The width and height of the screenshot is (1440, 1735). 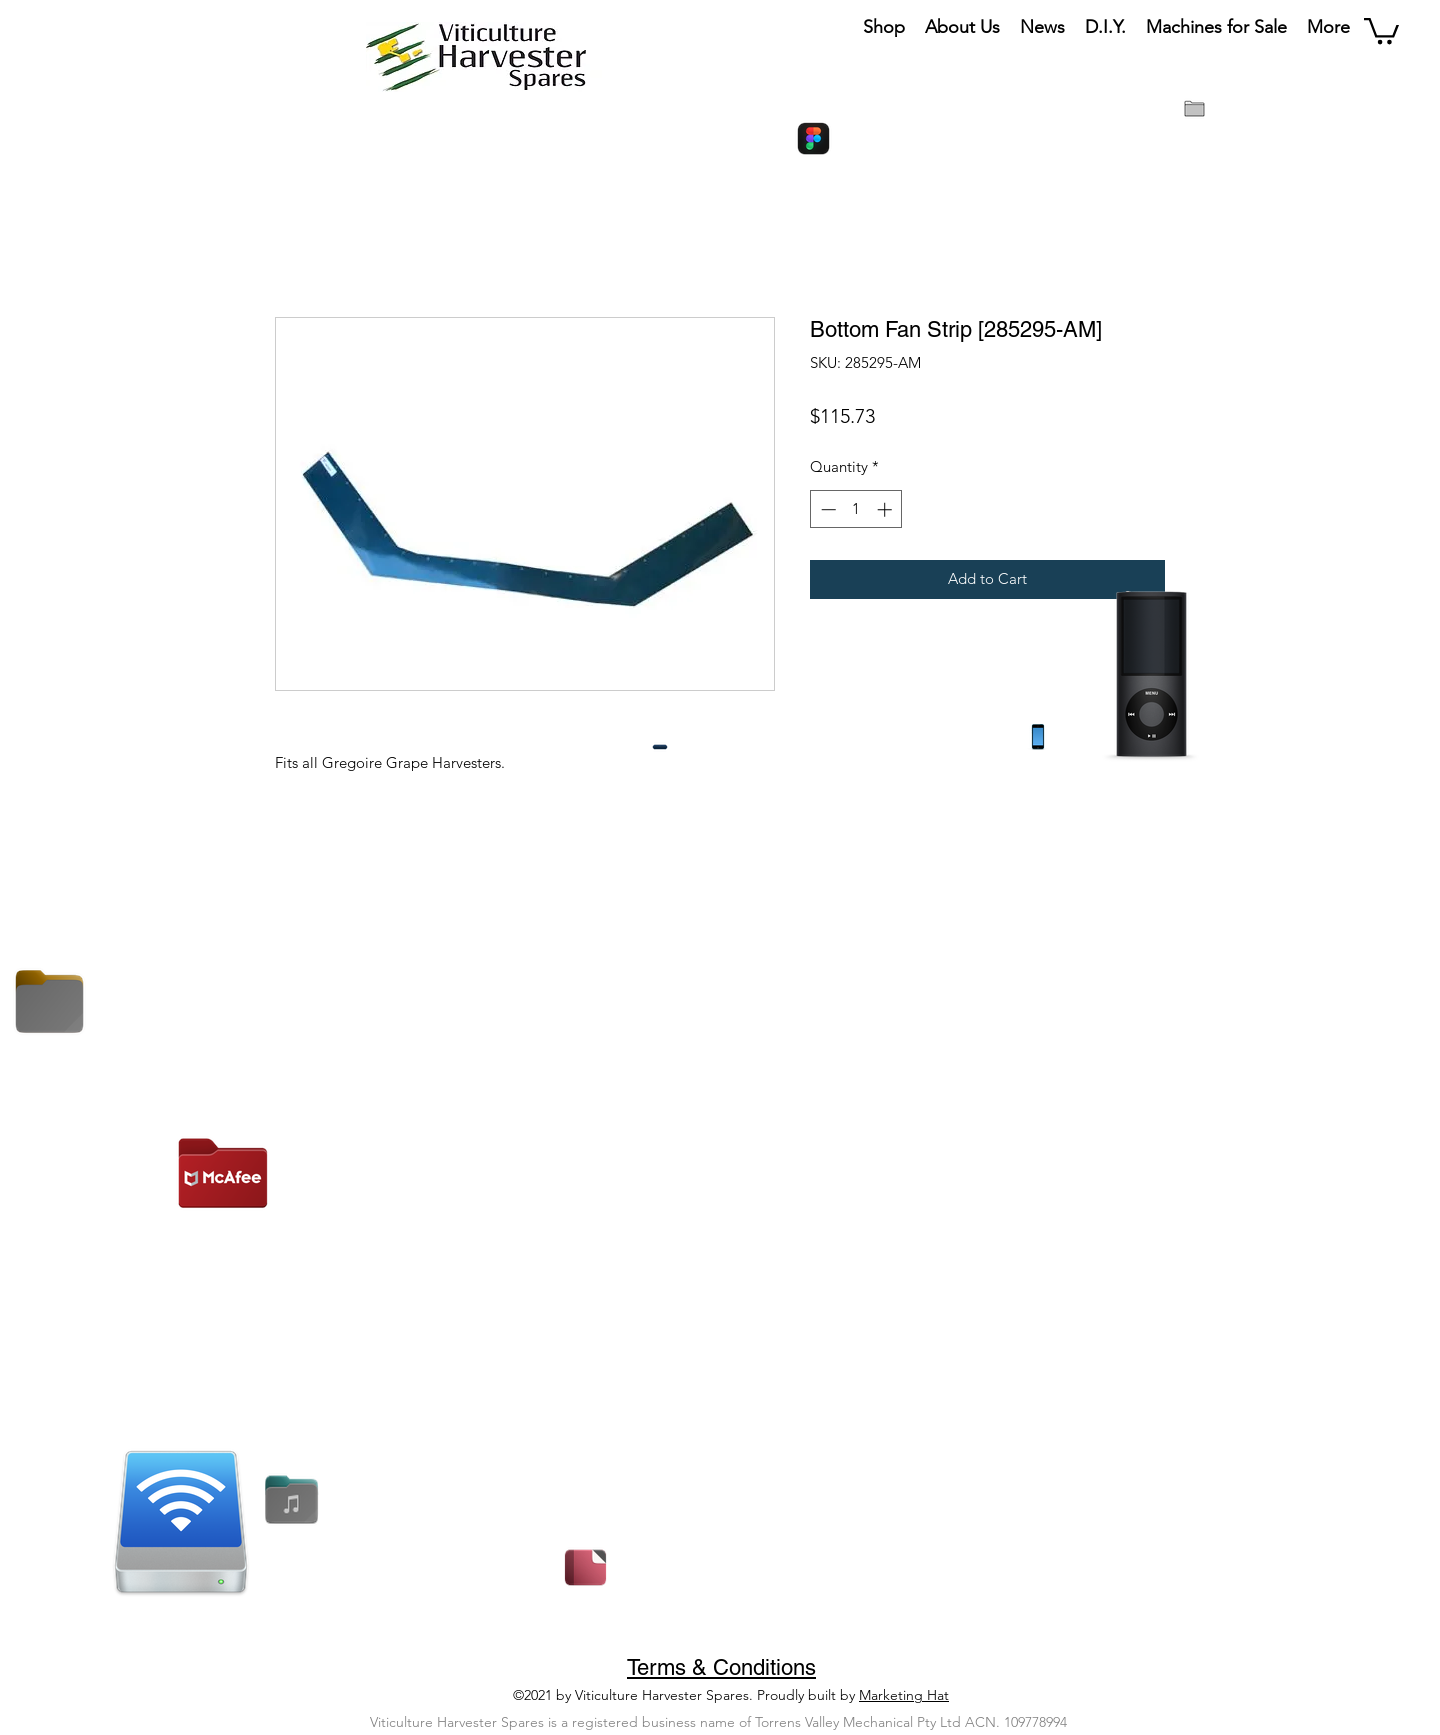 What do you see at coordinates (49, 1001) in the screenshot?
I see `open folder to view contents` at bounding box center [49, 1001].